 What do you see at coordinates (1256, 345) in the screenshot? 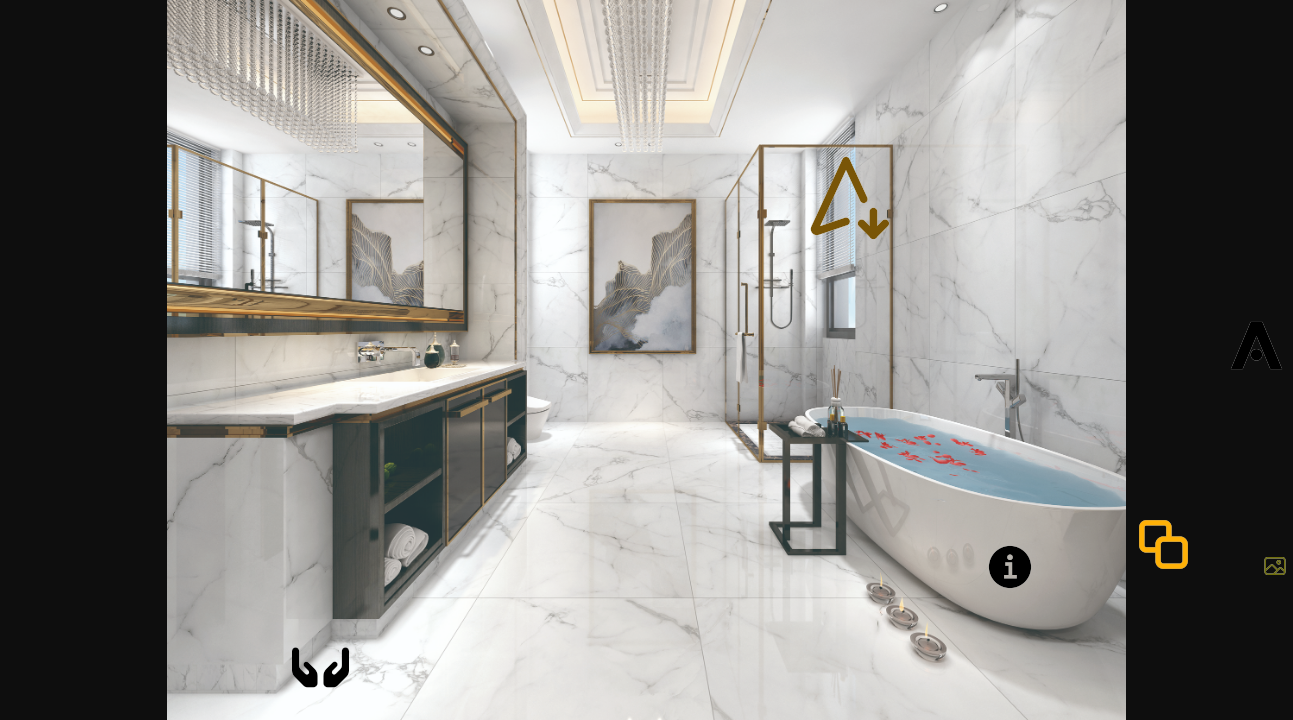
I see `ionic appflow logo` at bounding box center [1256, 345].